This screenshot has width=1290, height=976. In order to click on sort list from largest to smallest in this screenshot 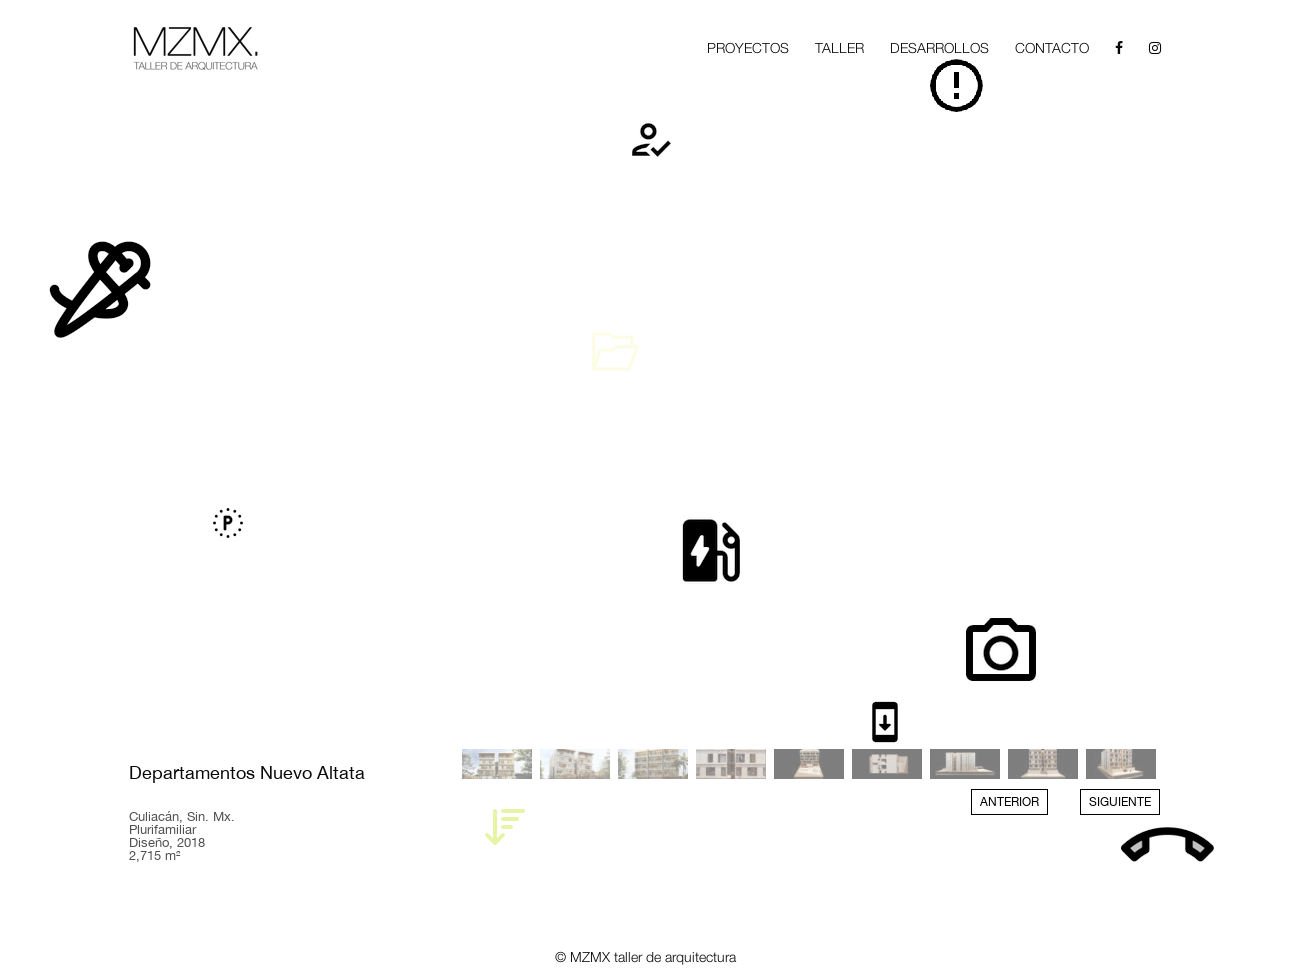, I will do `click(505, 827)`.